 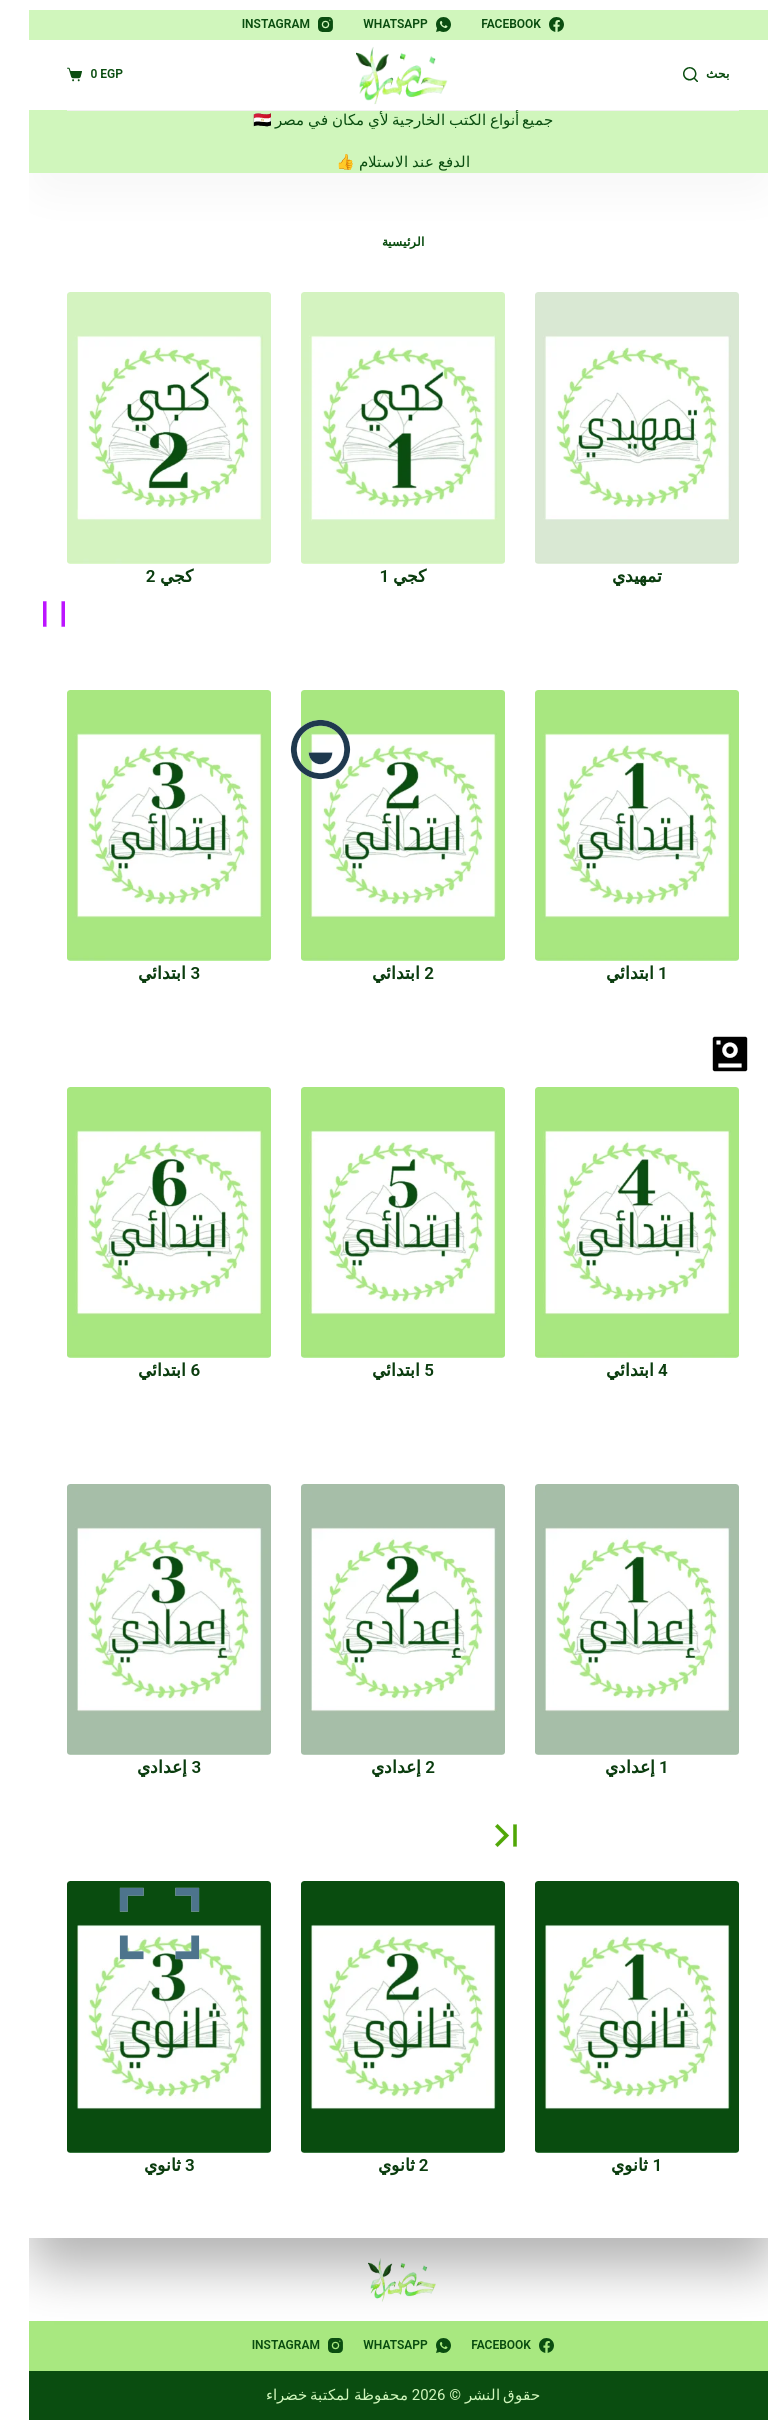 I want to click on skip to the end of a track or playlist, so click(x=507, y=1835).